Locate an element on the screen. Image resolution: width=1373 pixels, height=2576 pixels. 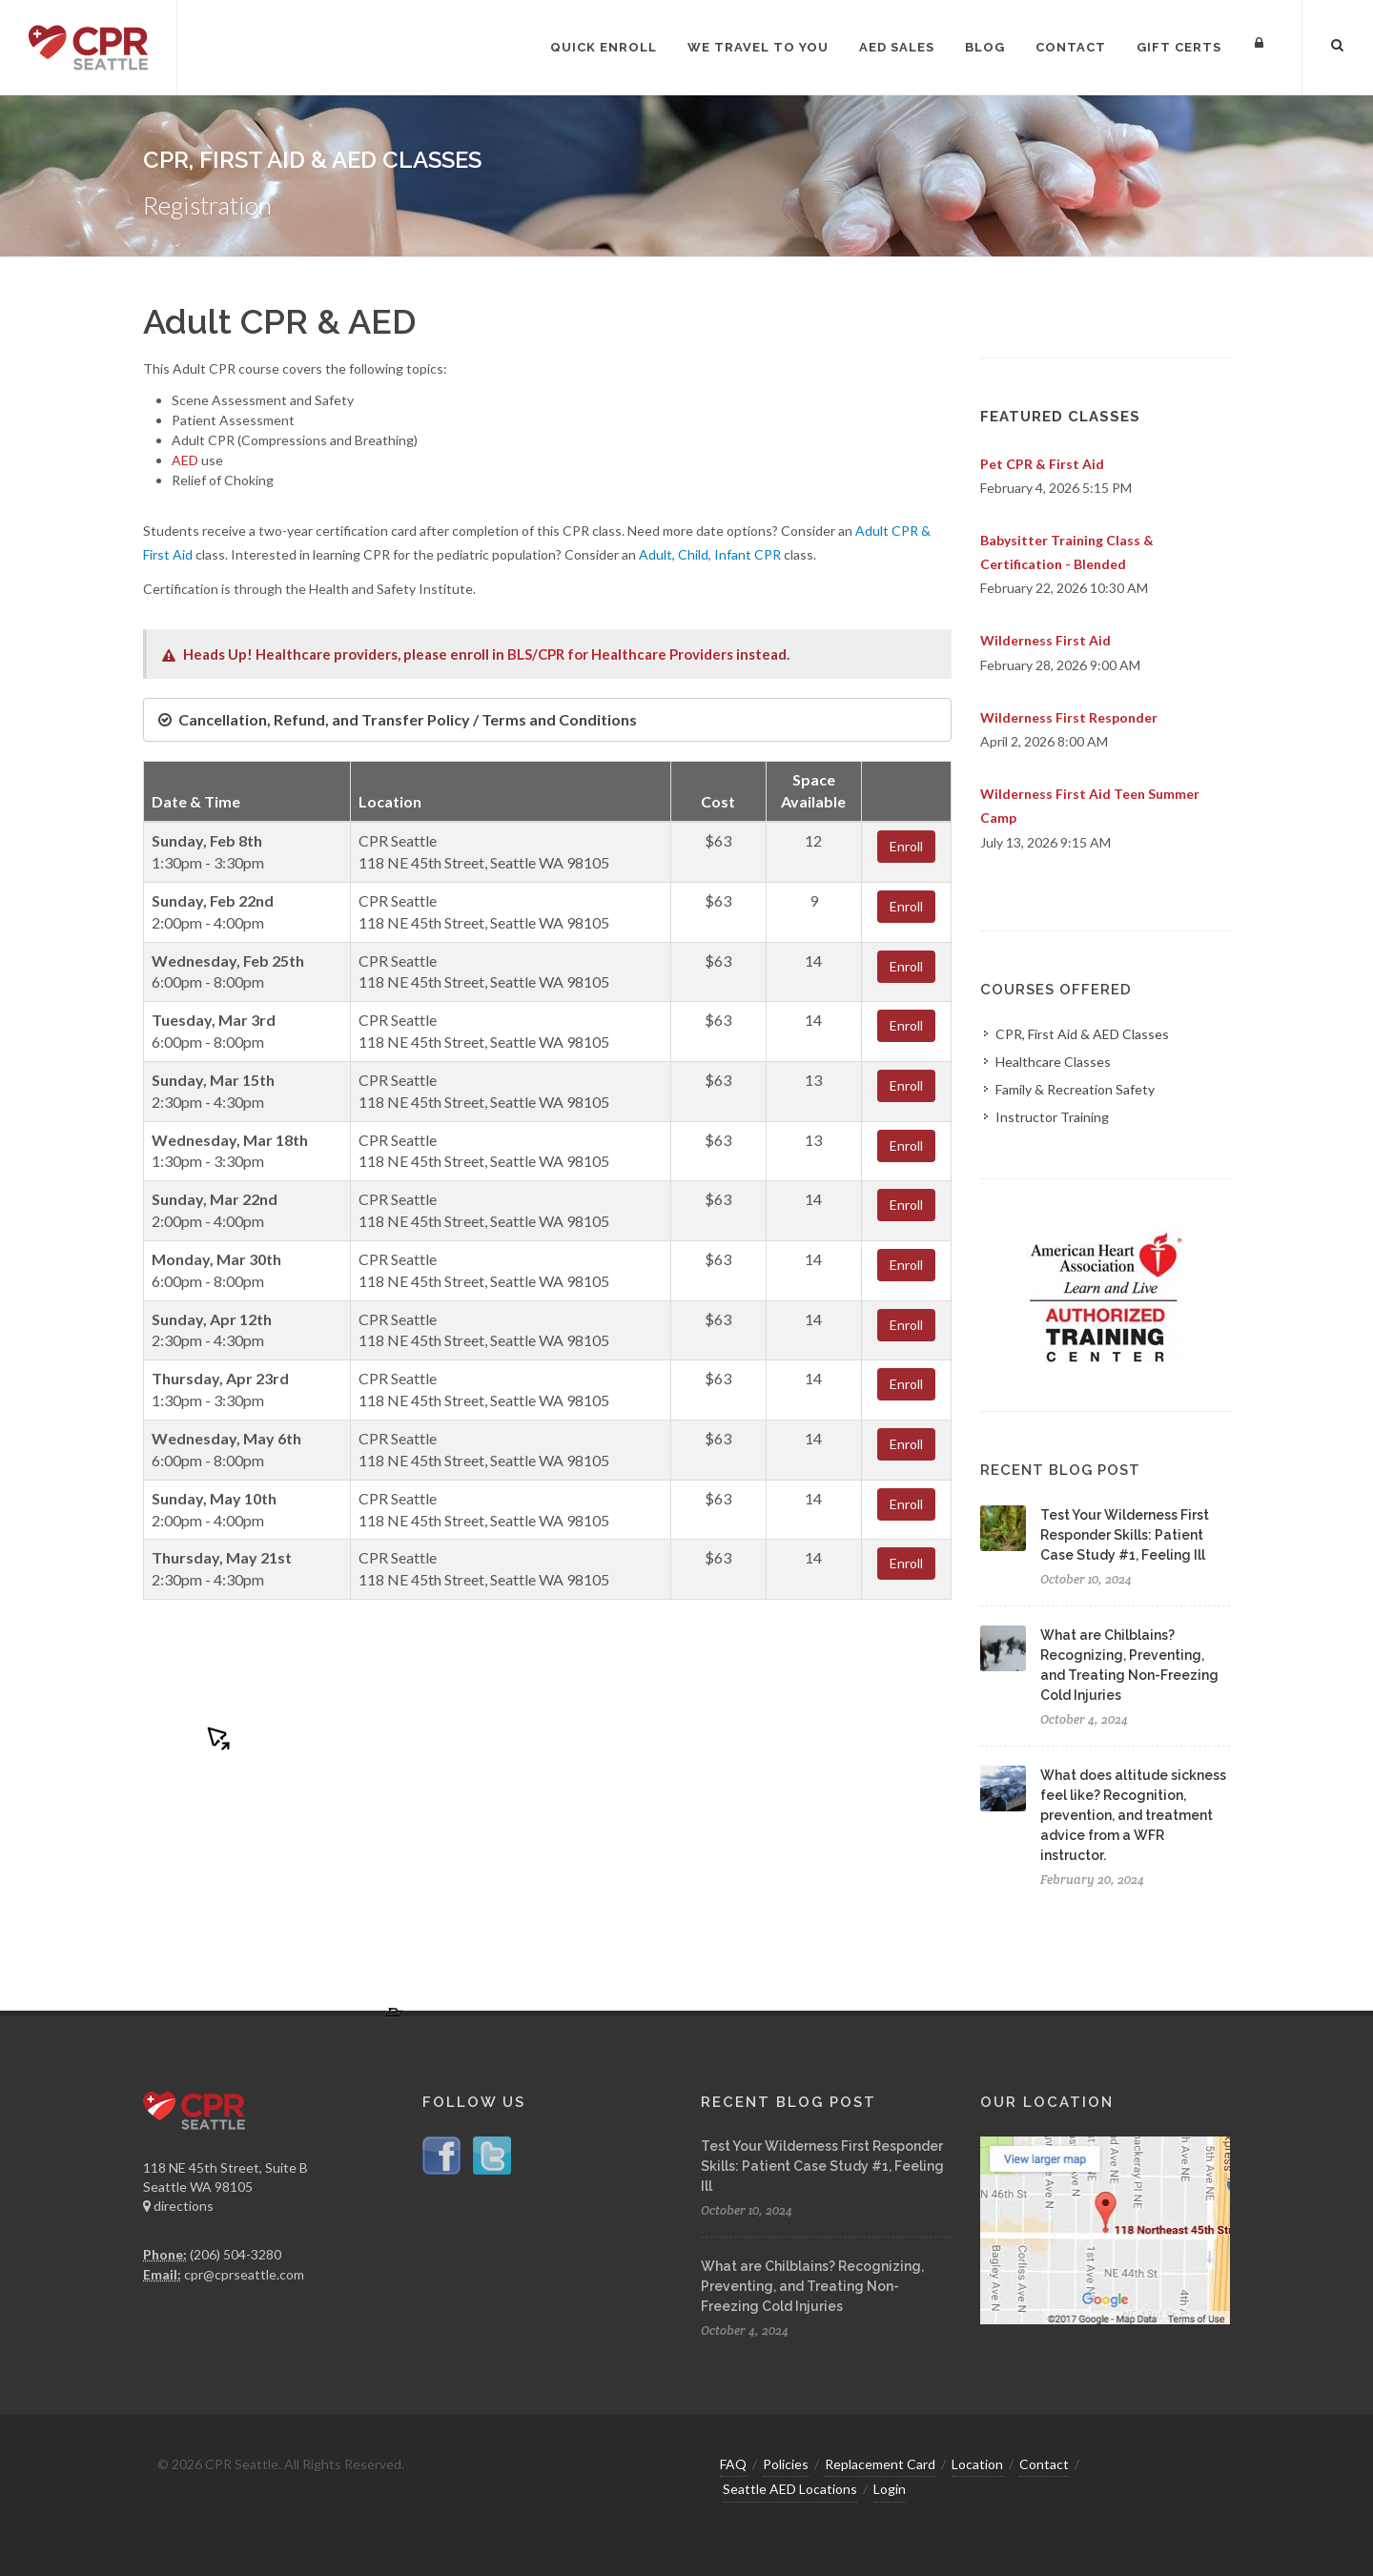
access boat rental or marina services is located at coordinates (394, 2012).